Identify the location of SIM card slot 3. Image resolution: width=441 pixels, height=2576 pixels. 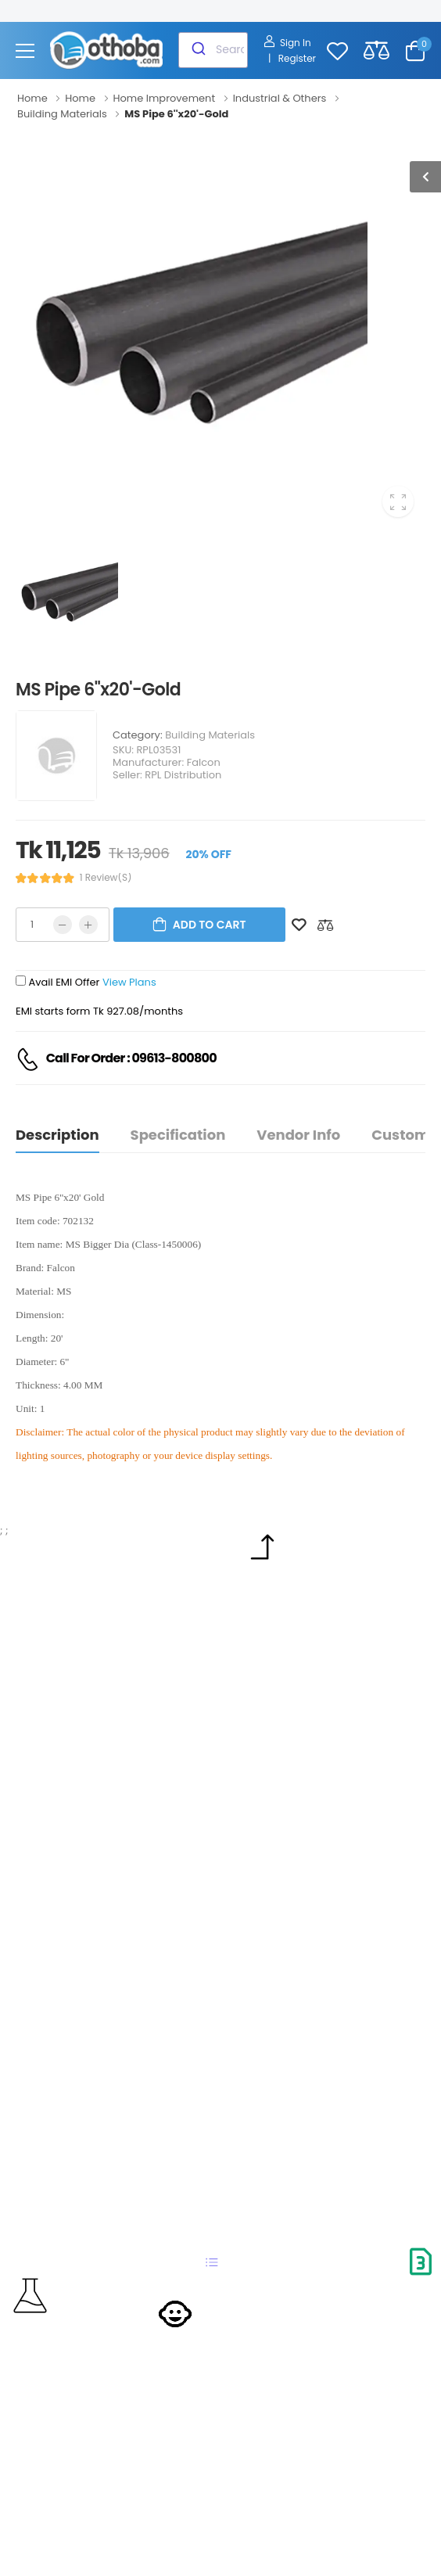
(421, 2262).